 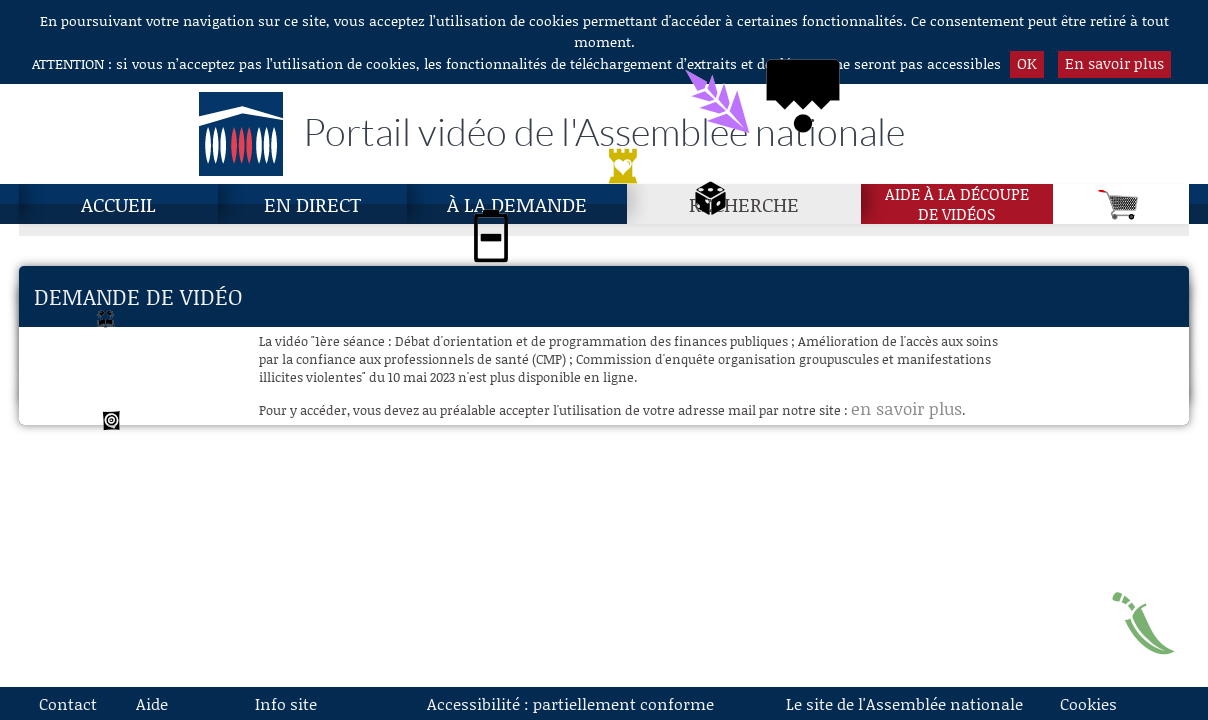 I want to click on indicates speed or rapid movement, so click(x=717, y=101).